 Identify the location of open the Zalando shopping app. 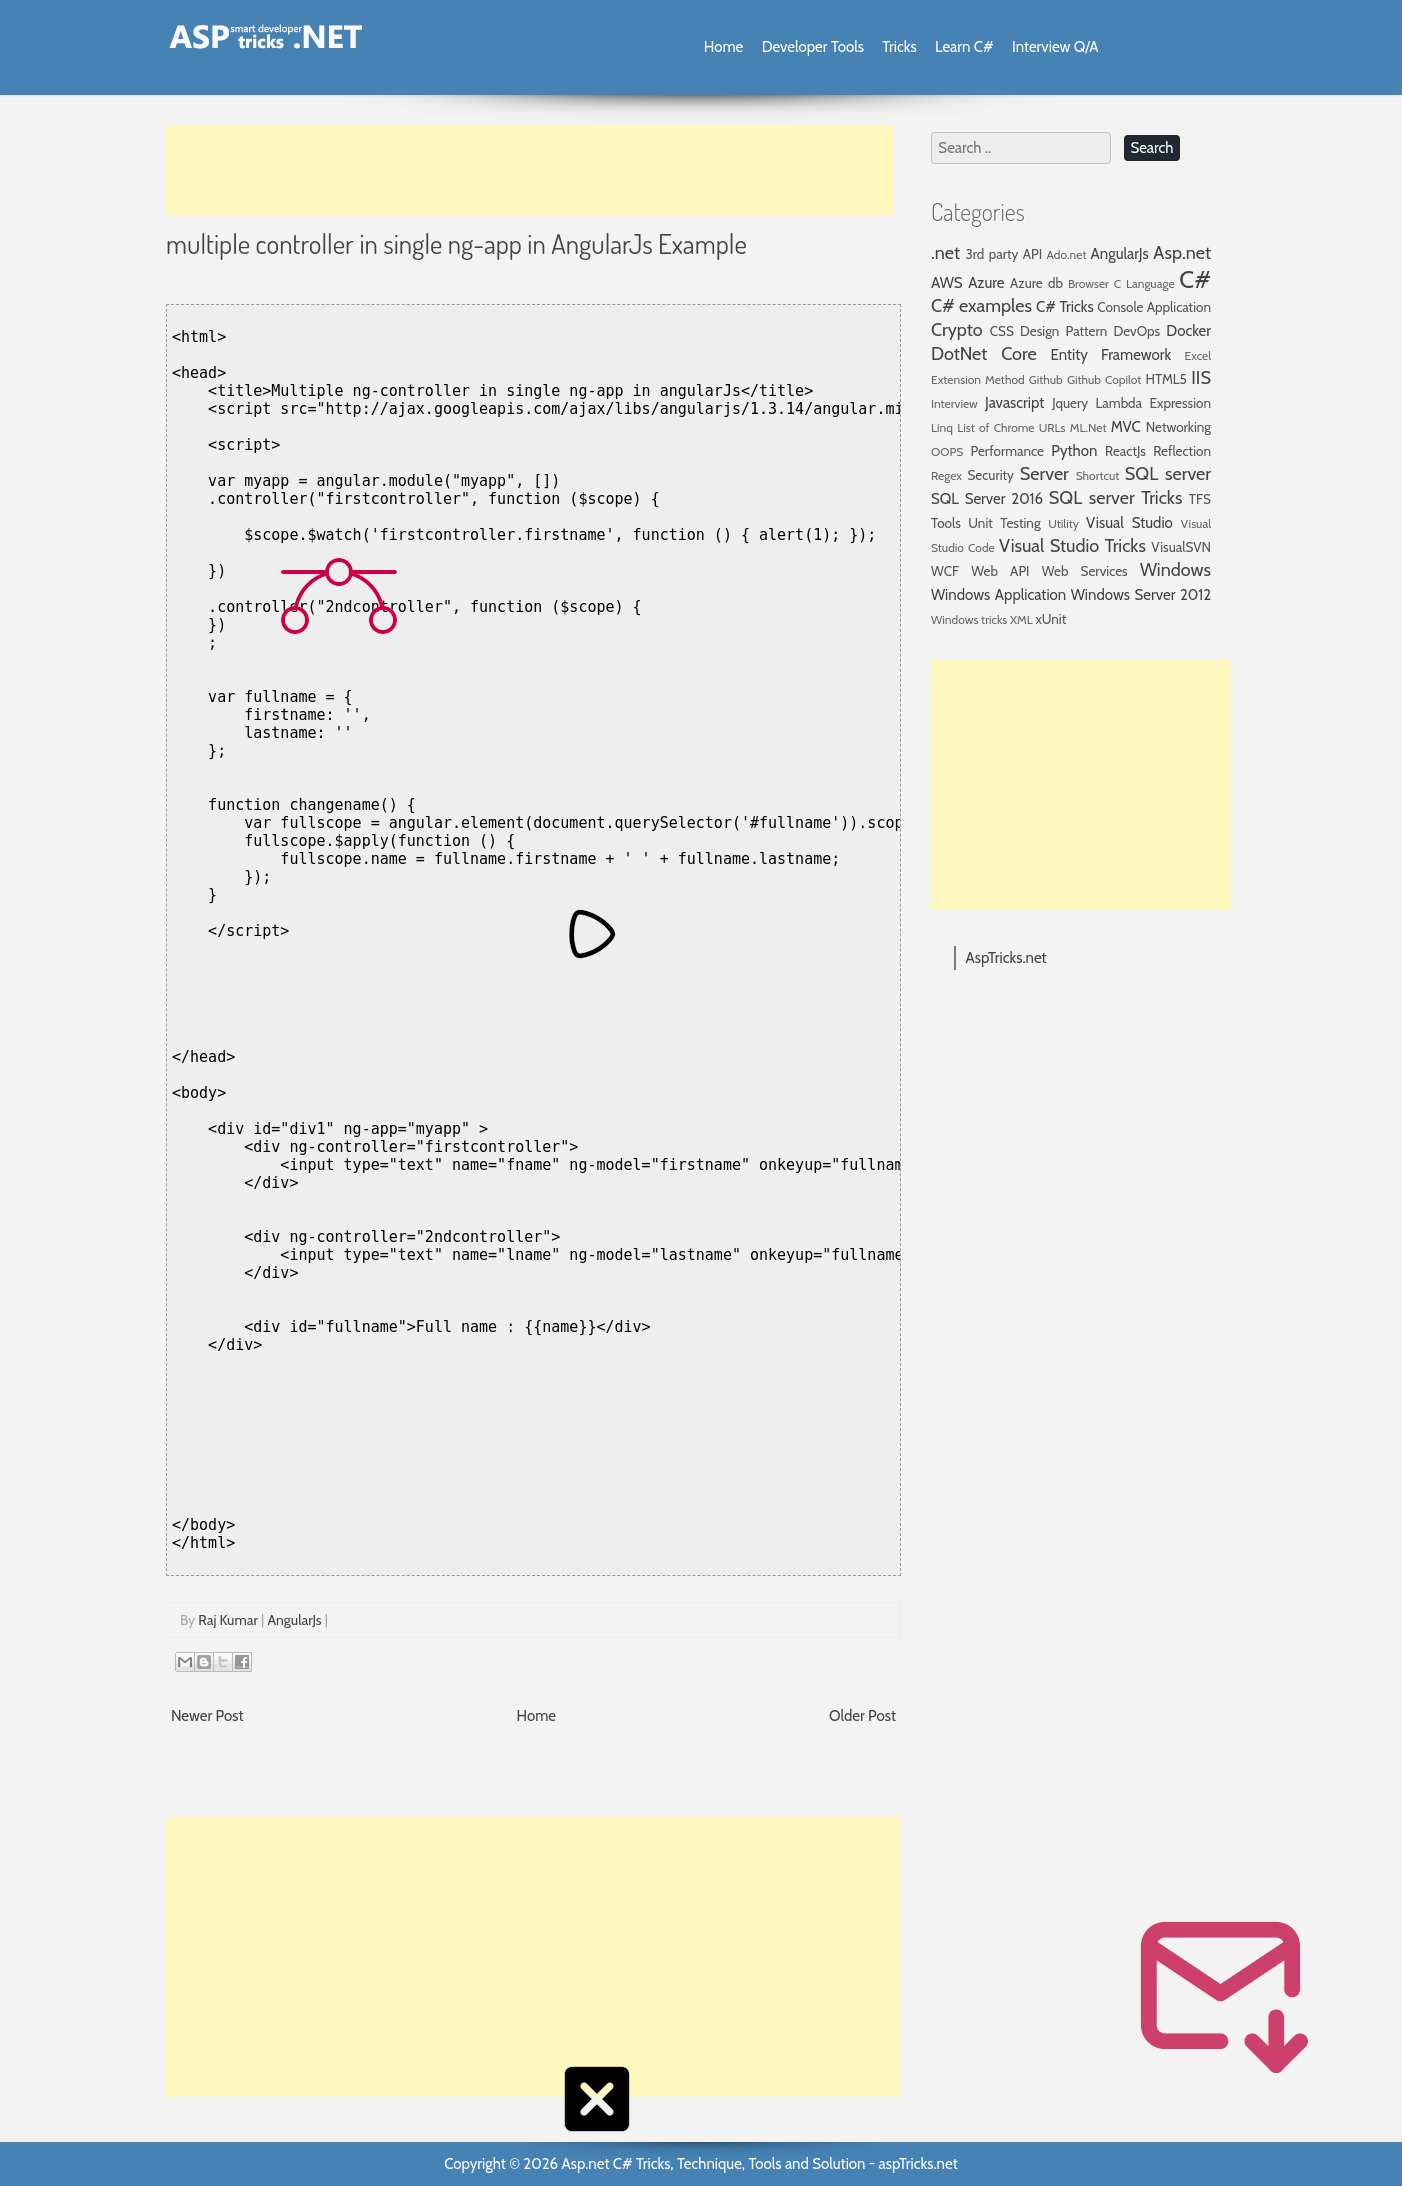
(591, 934).